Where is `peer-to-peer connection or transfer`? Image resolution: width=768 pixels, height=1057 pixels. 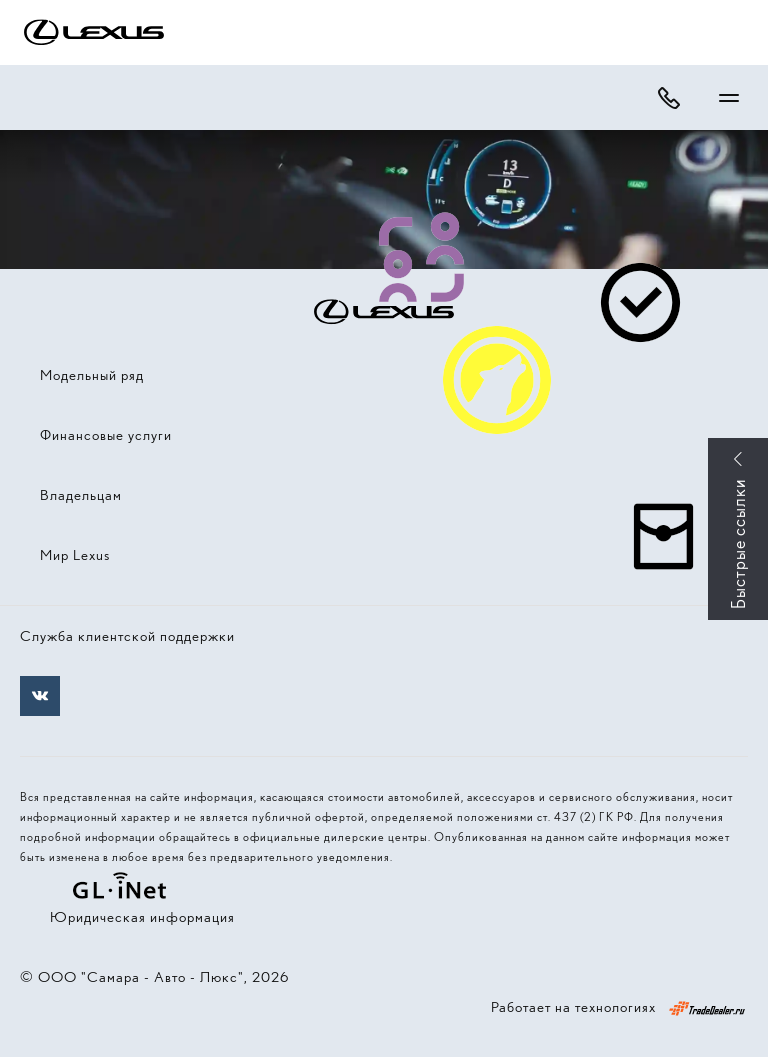
peer-to-peer connection or transfer is located at coordinates (421, 259).